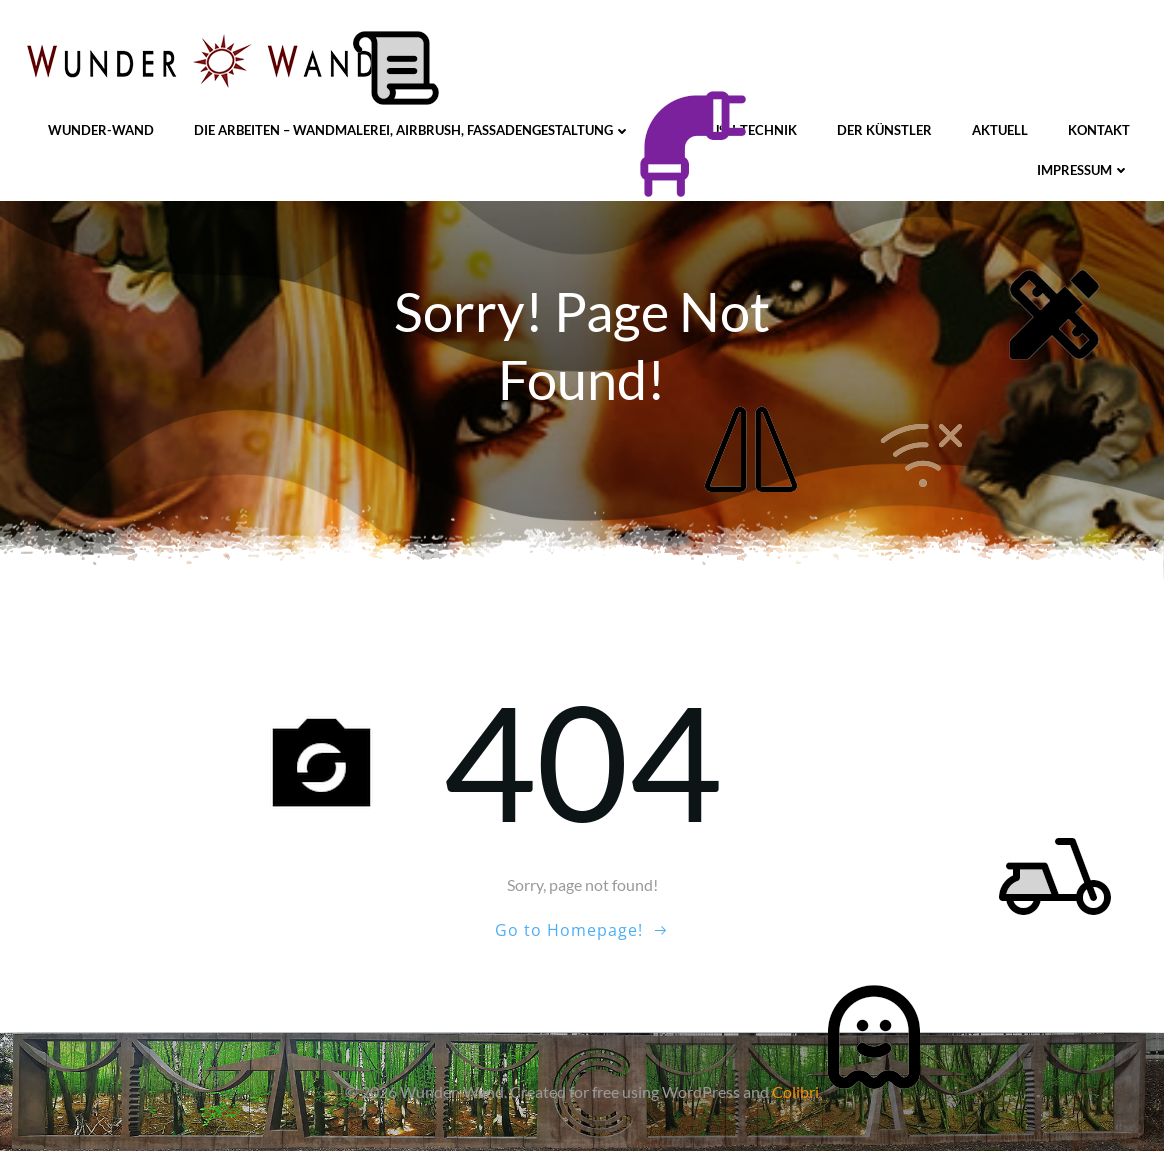  Describe the element at coordinates (321, 767) in the screenshot. I see `switch to party mode camera filter` at that location.